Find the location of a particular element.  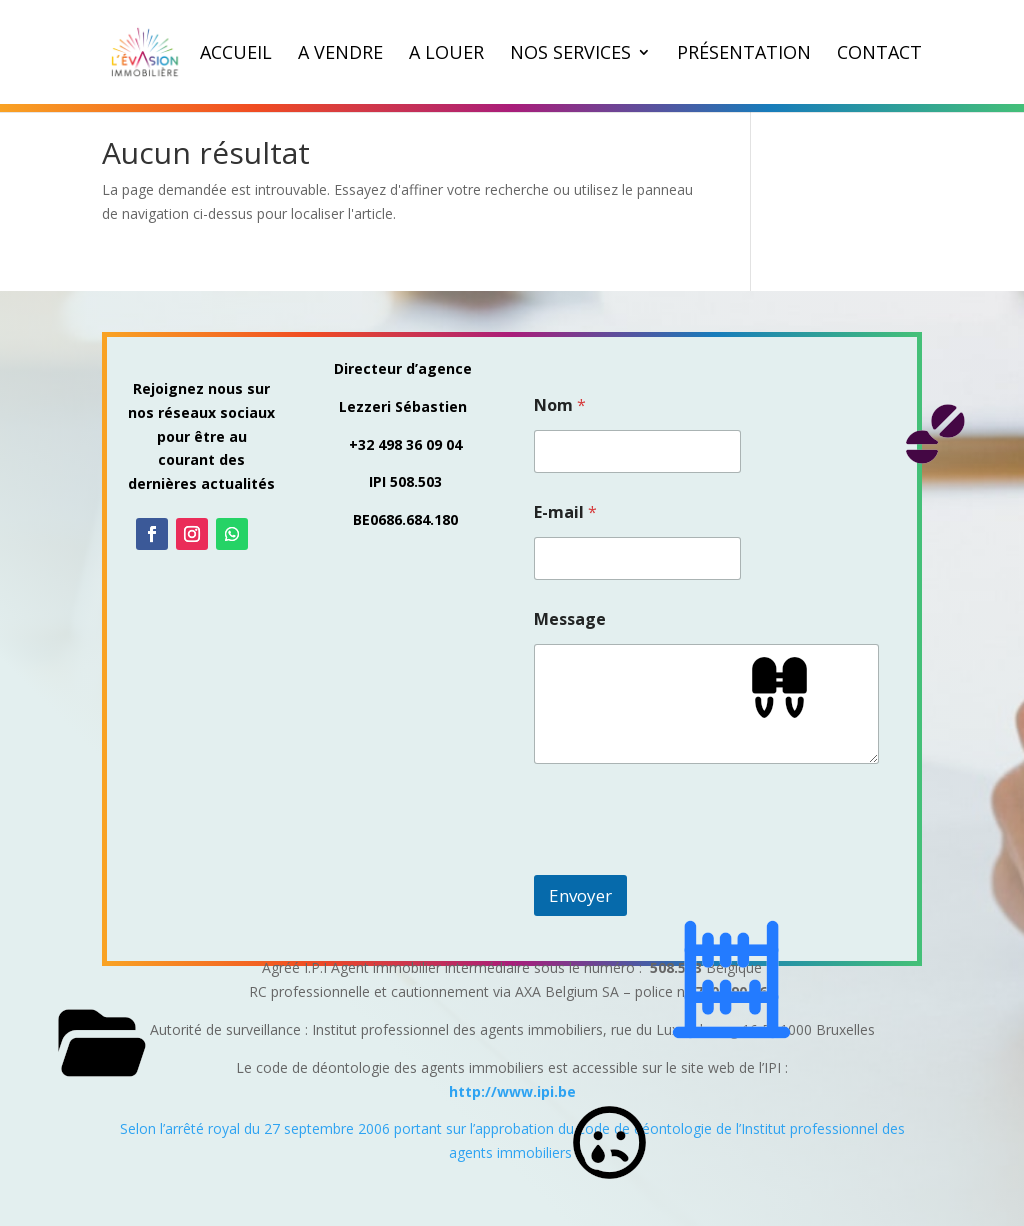

access medication or pharmacy information is located at coordinates (935, 434).